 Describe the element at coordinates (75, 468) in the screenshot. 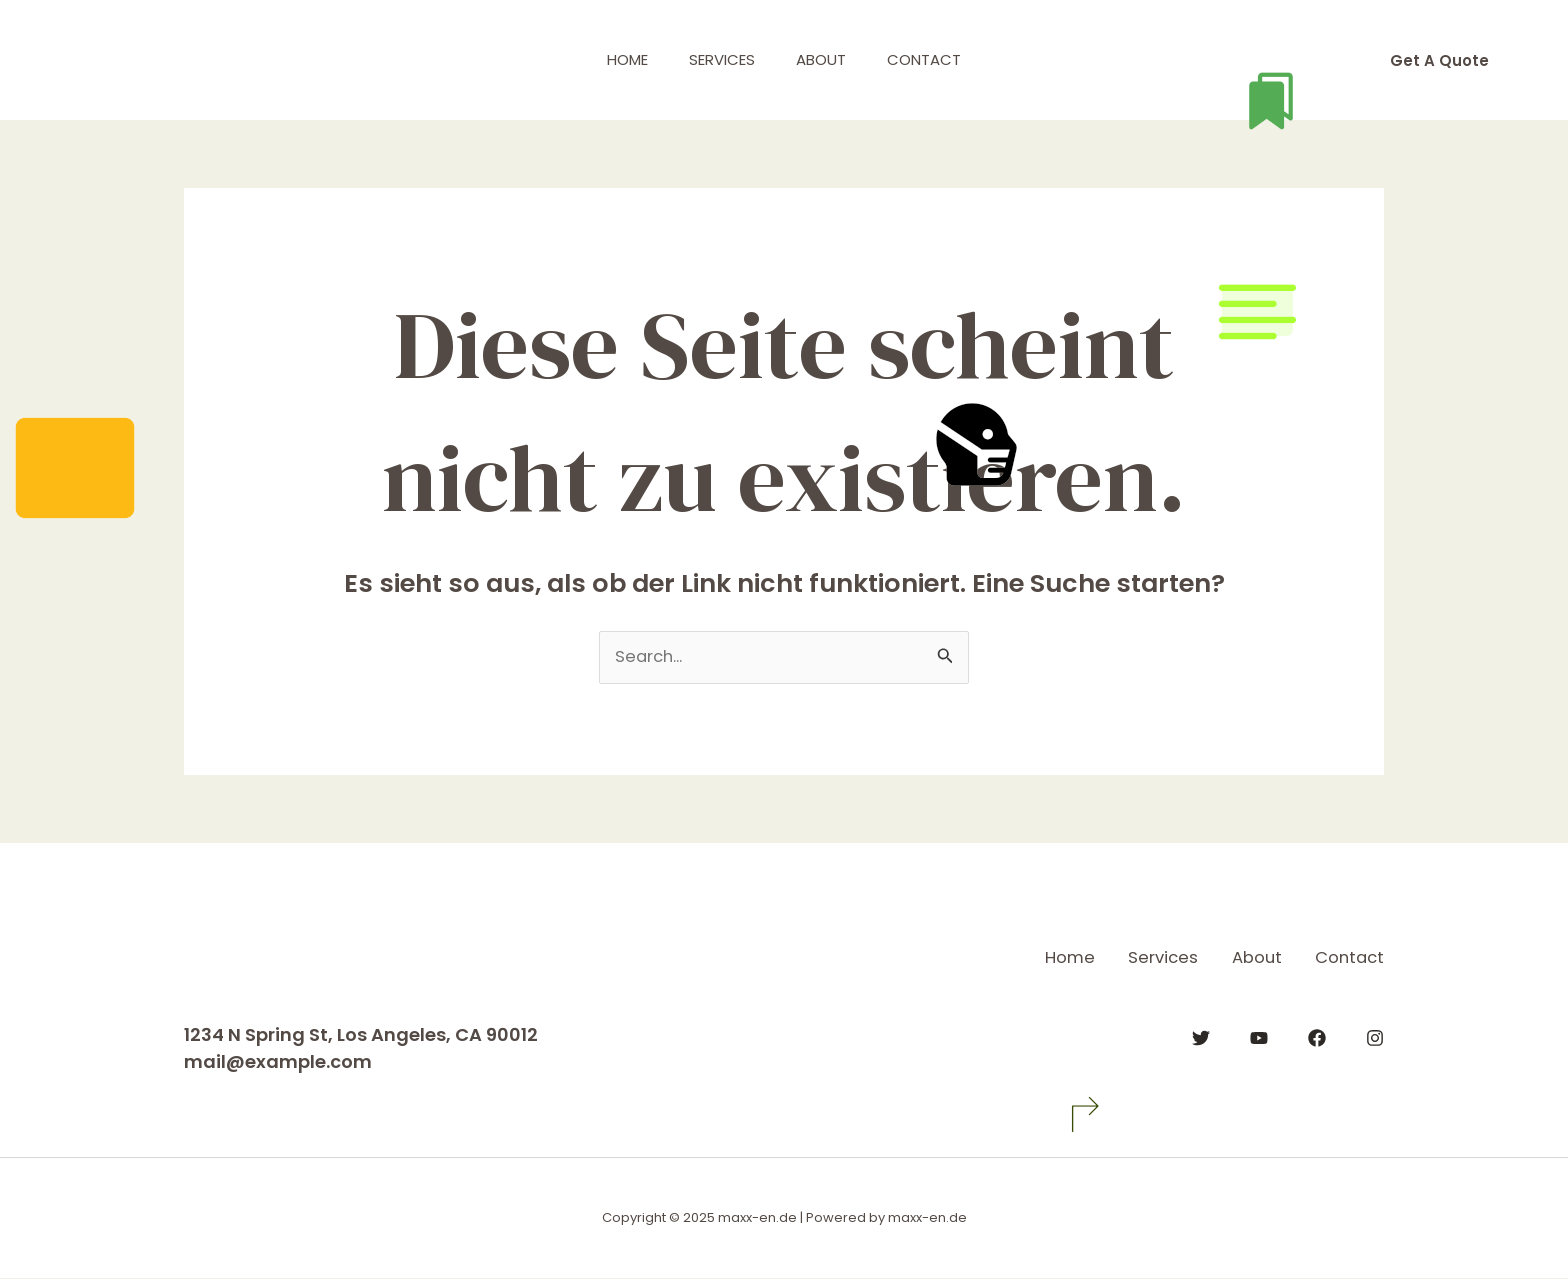

I see `placeholder for image or media content` at that location.